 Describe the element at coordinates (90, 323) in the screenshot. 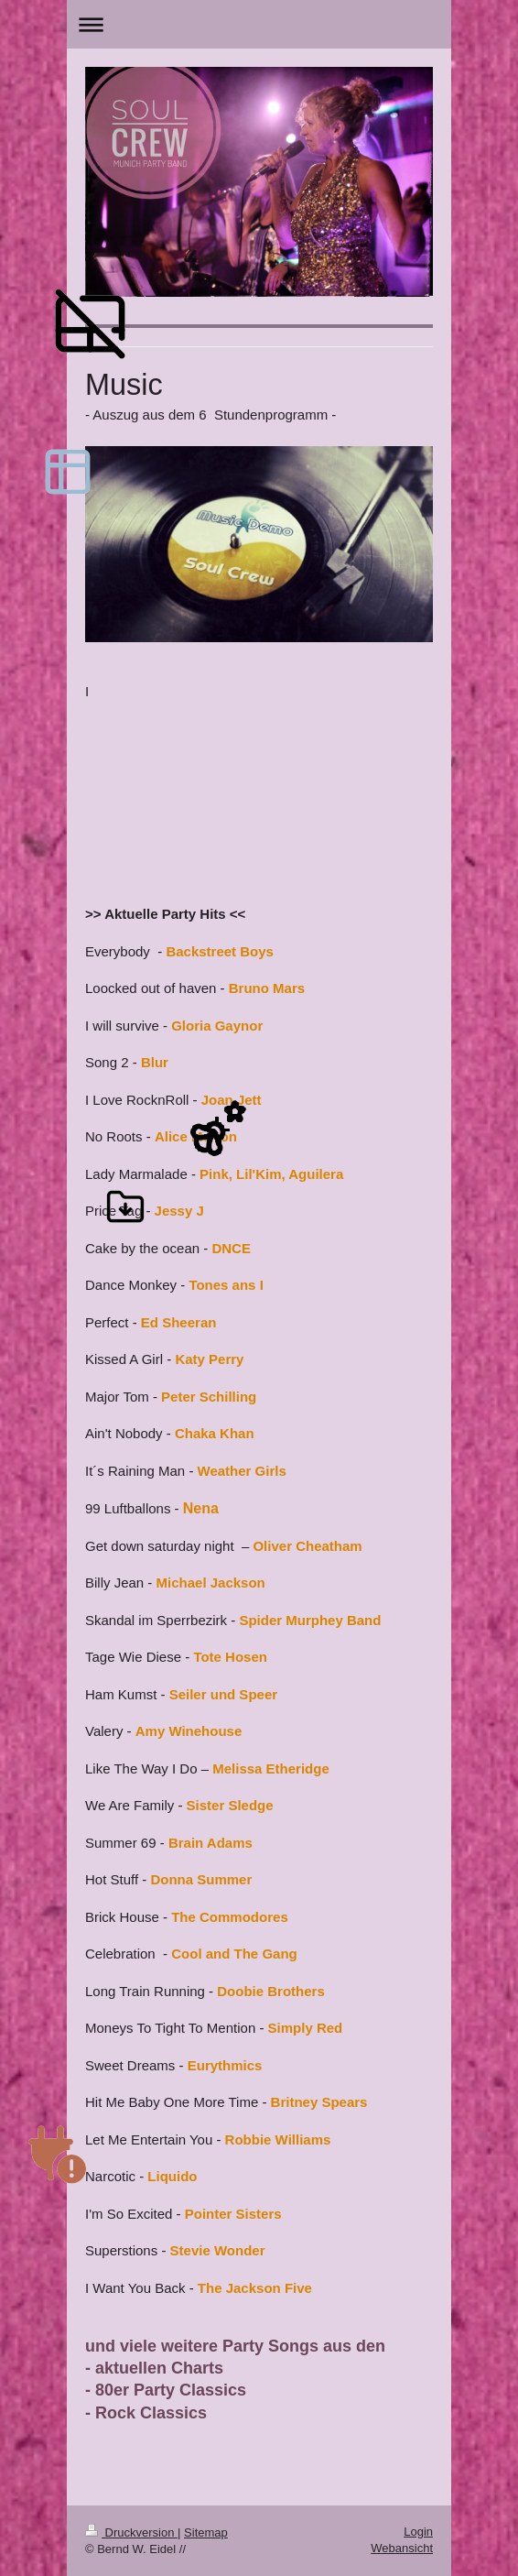

I see `disable touchpad input` at that location.